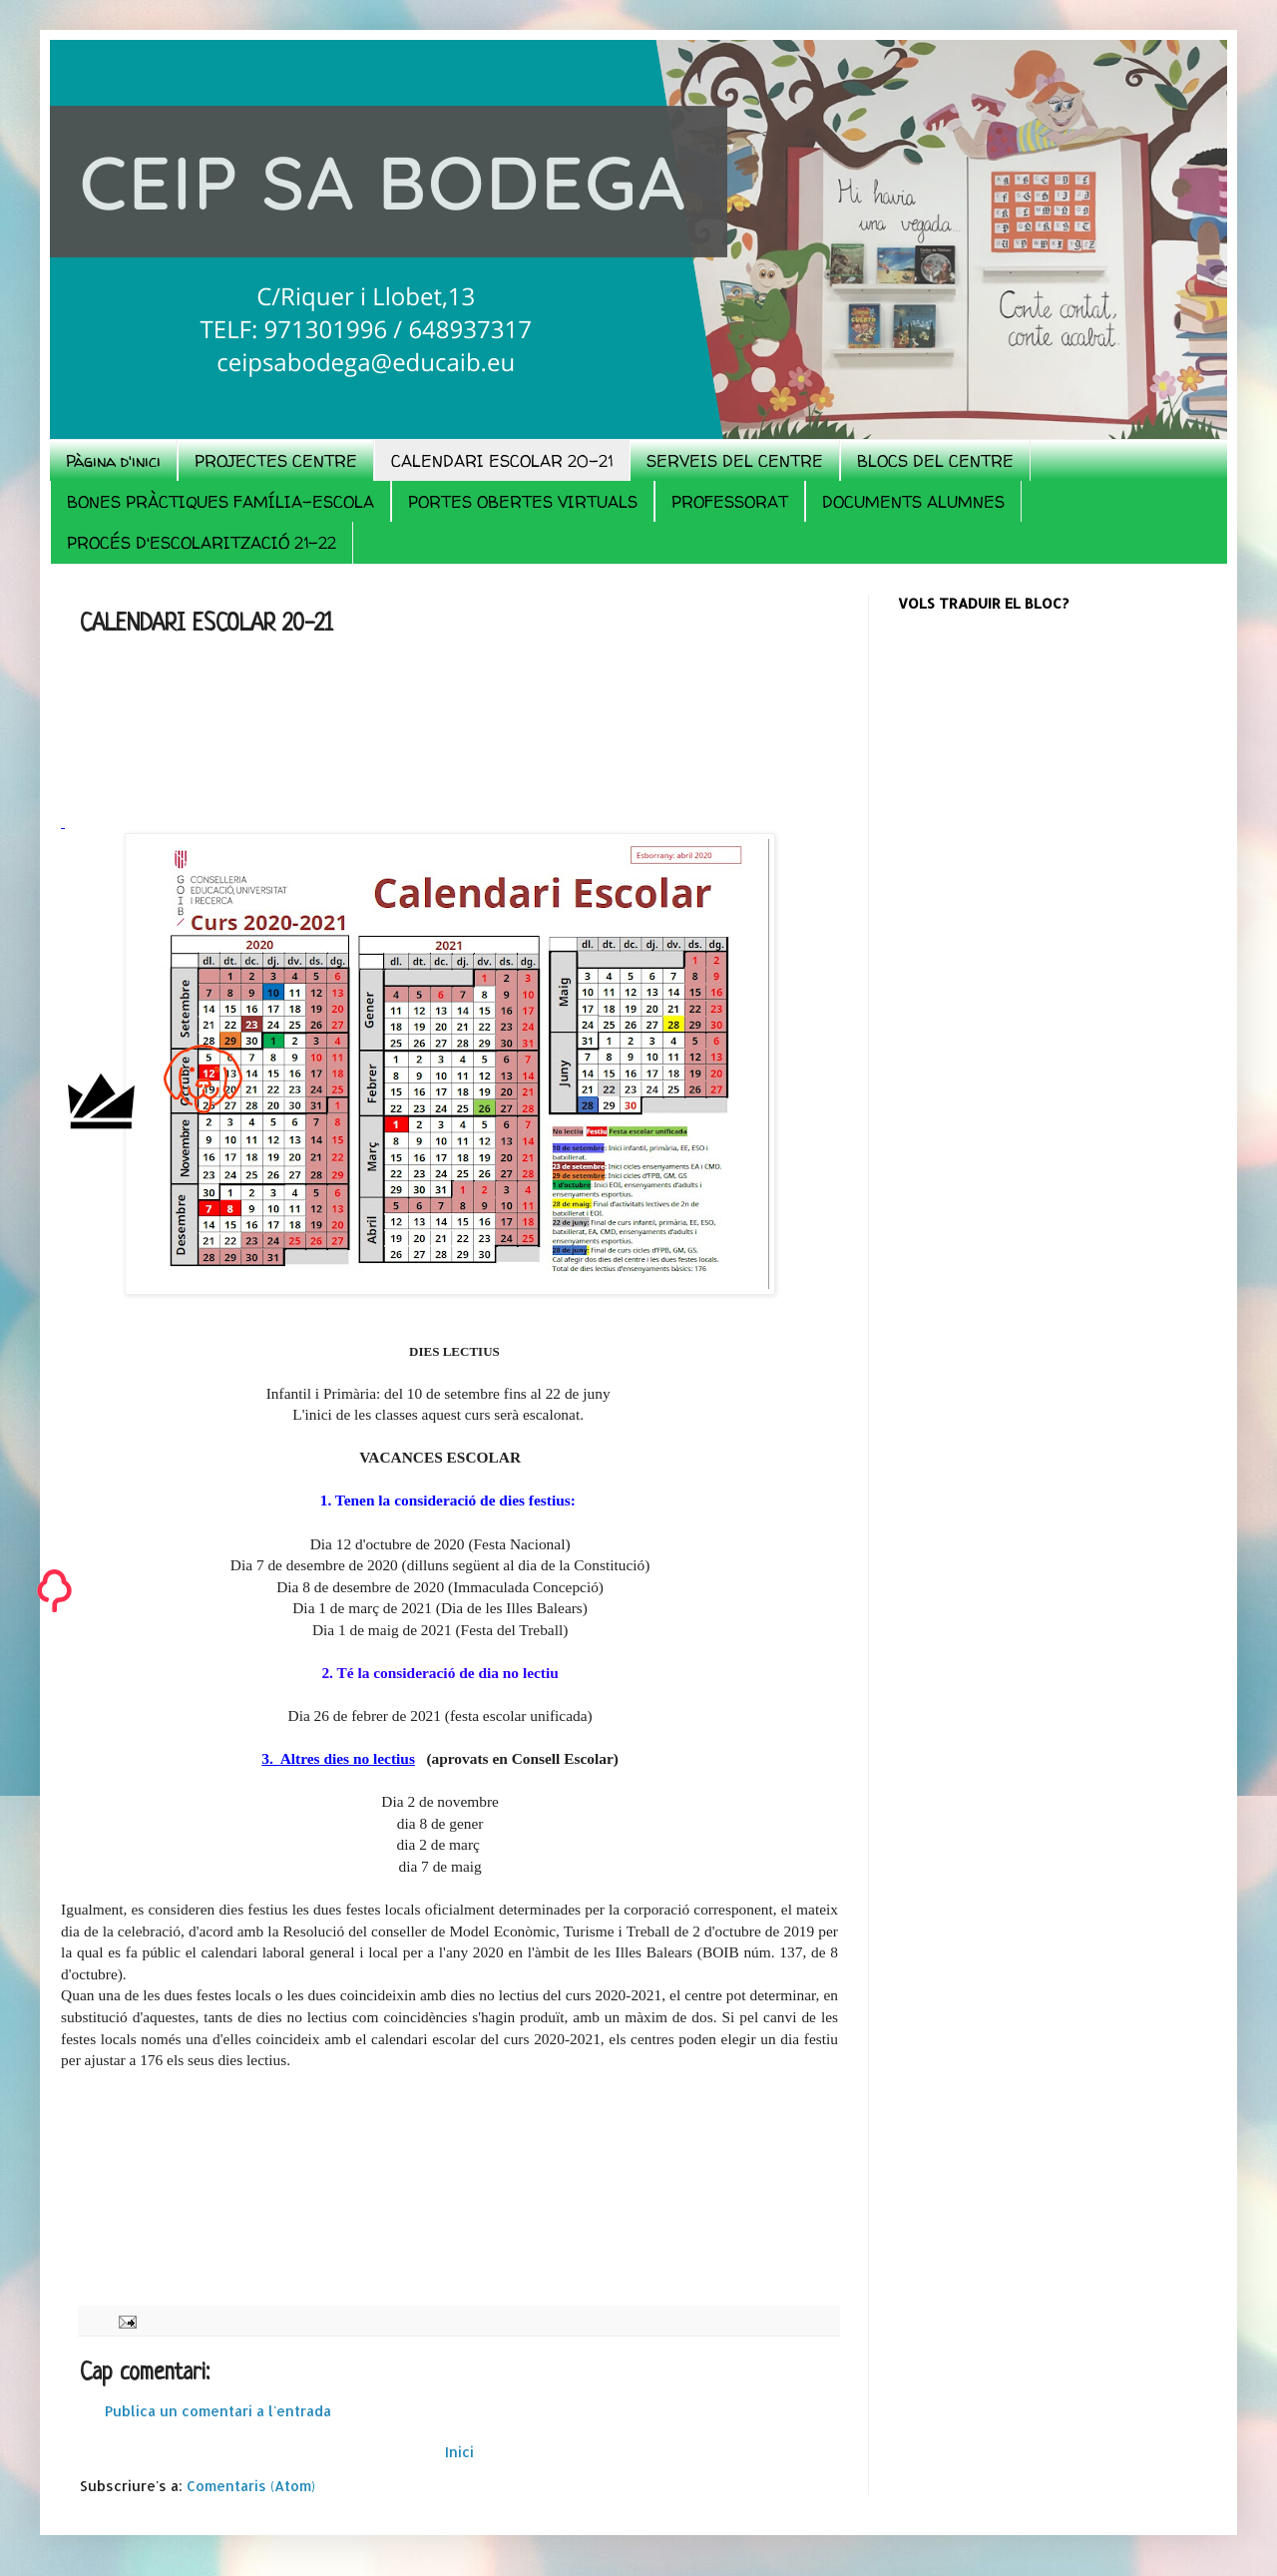 This screenshot has height=2576, width=1277. What do you see at coordinates (101, 1100) in the screenshot?
I see `open the WazirX cryptocurrency exchange app` at bounding box center [101, 1100].